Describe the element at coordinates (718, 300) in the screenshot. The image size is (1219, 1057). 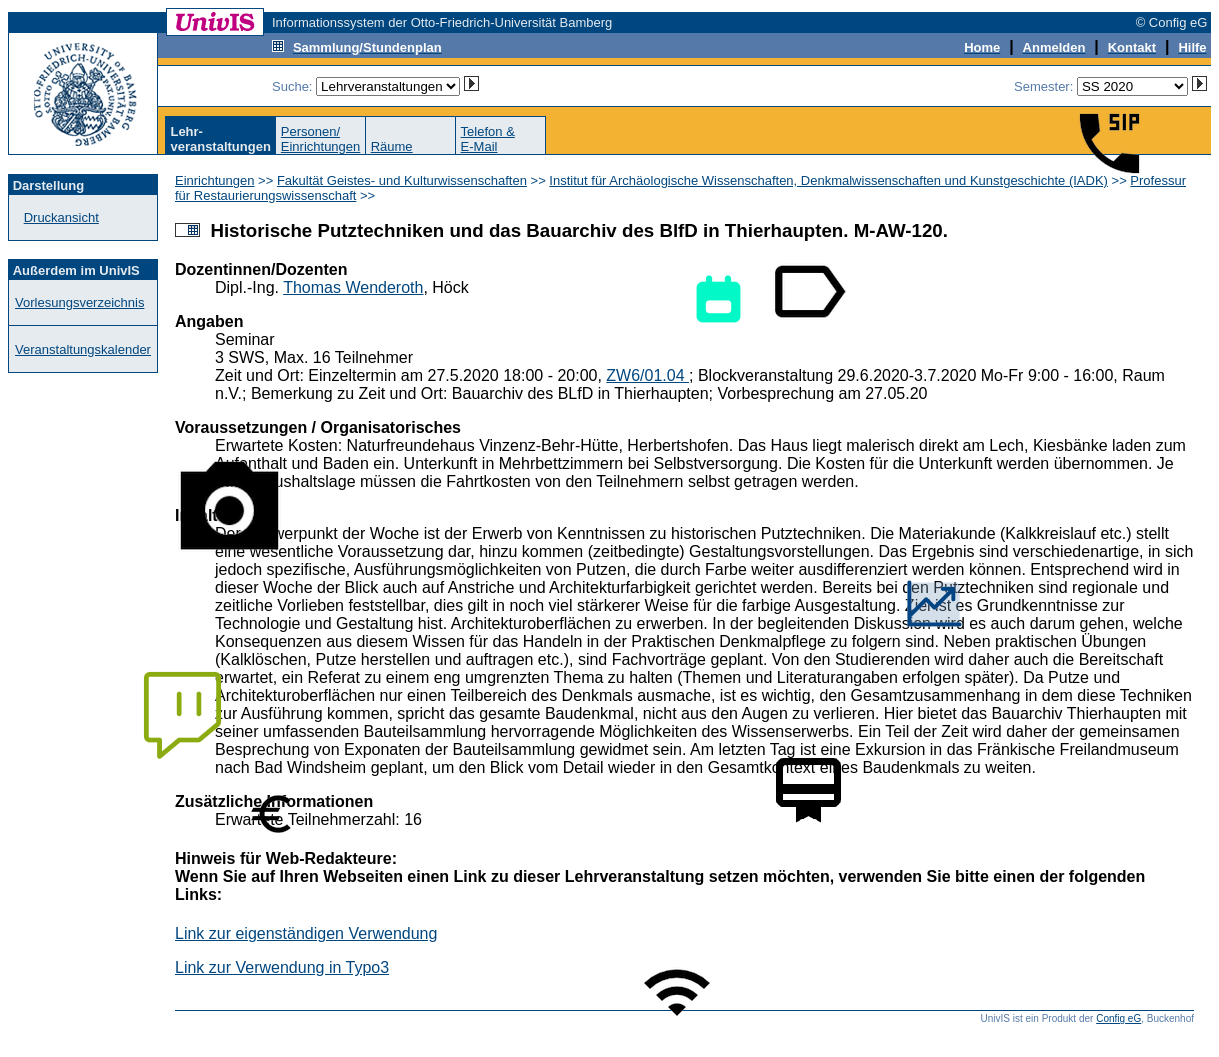
I see `view weekly calendar` at that location.